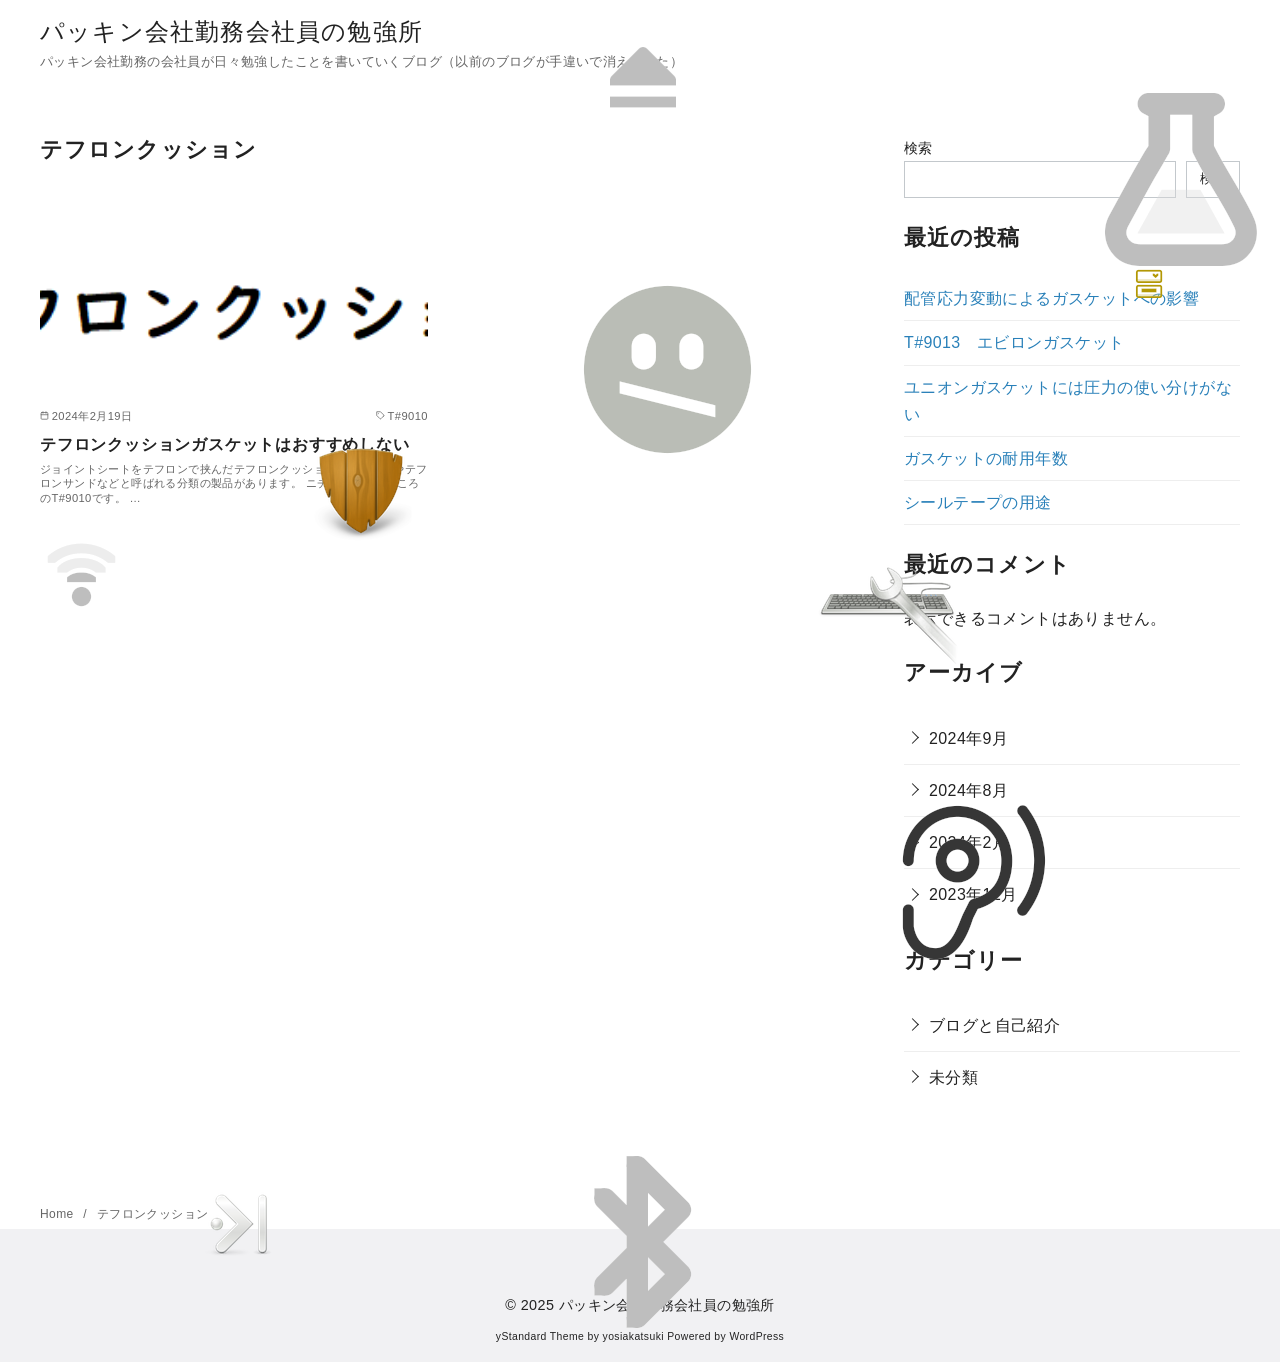 Image resolution: width=1280 pixels, height=1362 pixels. I want to click on open science or laboratory applications, so click(1181, 179).